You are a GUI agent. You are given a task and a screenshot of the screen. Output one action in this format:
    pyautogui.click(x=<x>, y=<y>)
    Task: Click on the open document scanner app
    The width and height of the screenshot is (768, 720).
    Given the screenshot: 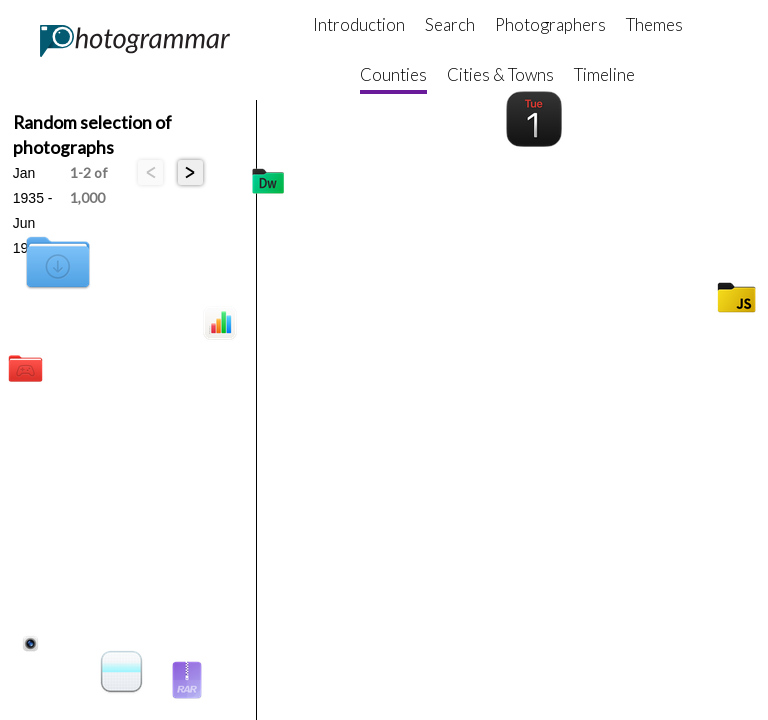 What is the action you would take?
    pyautogui.click(x=121, y=671)
    